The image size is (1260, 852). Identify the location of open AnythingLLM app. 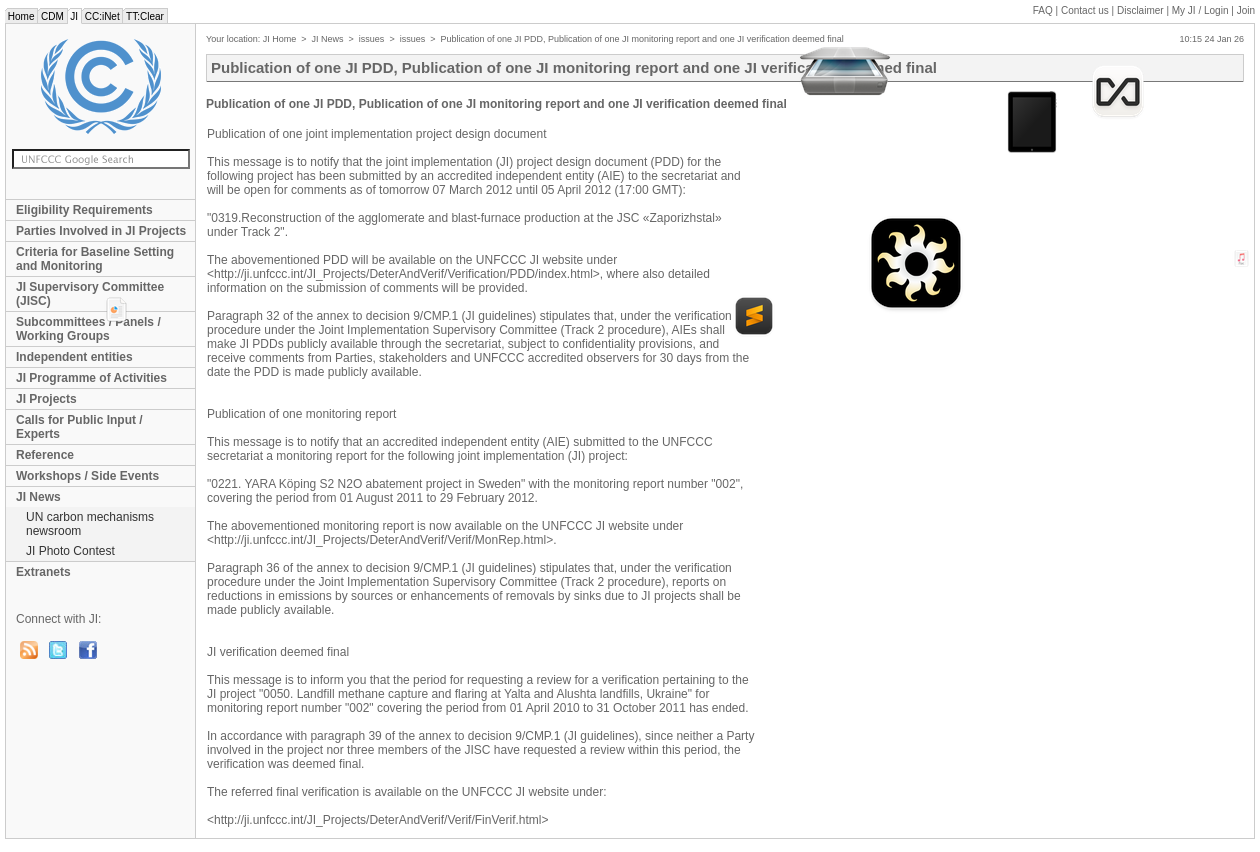
(1118, 91).